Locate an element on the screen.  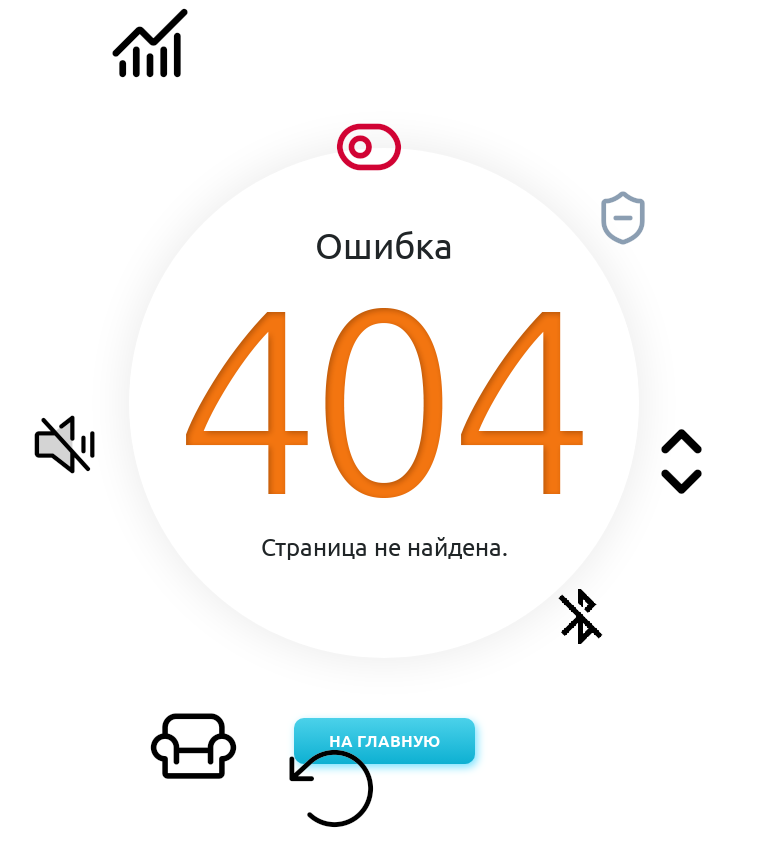
browse furniture or home decor is located at coordinates (193, 747).